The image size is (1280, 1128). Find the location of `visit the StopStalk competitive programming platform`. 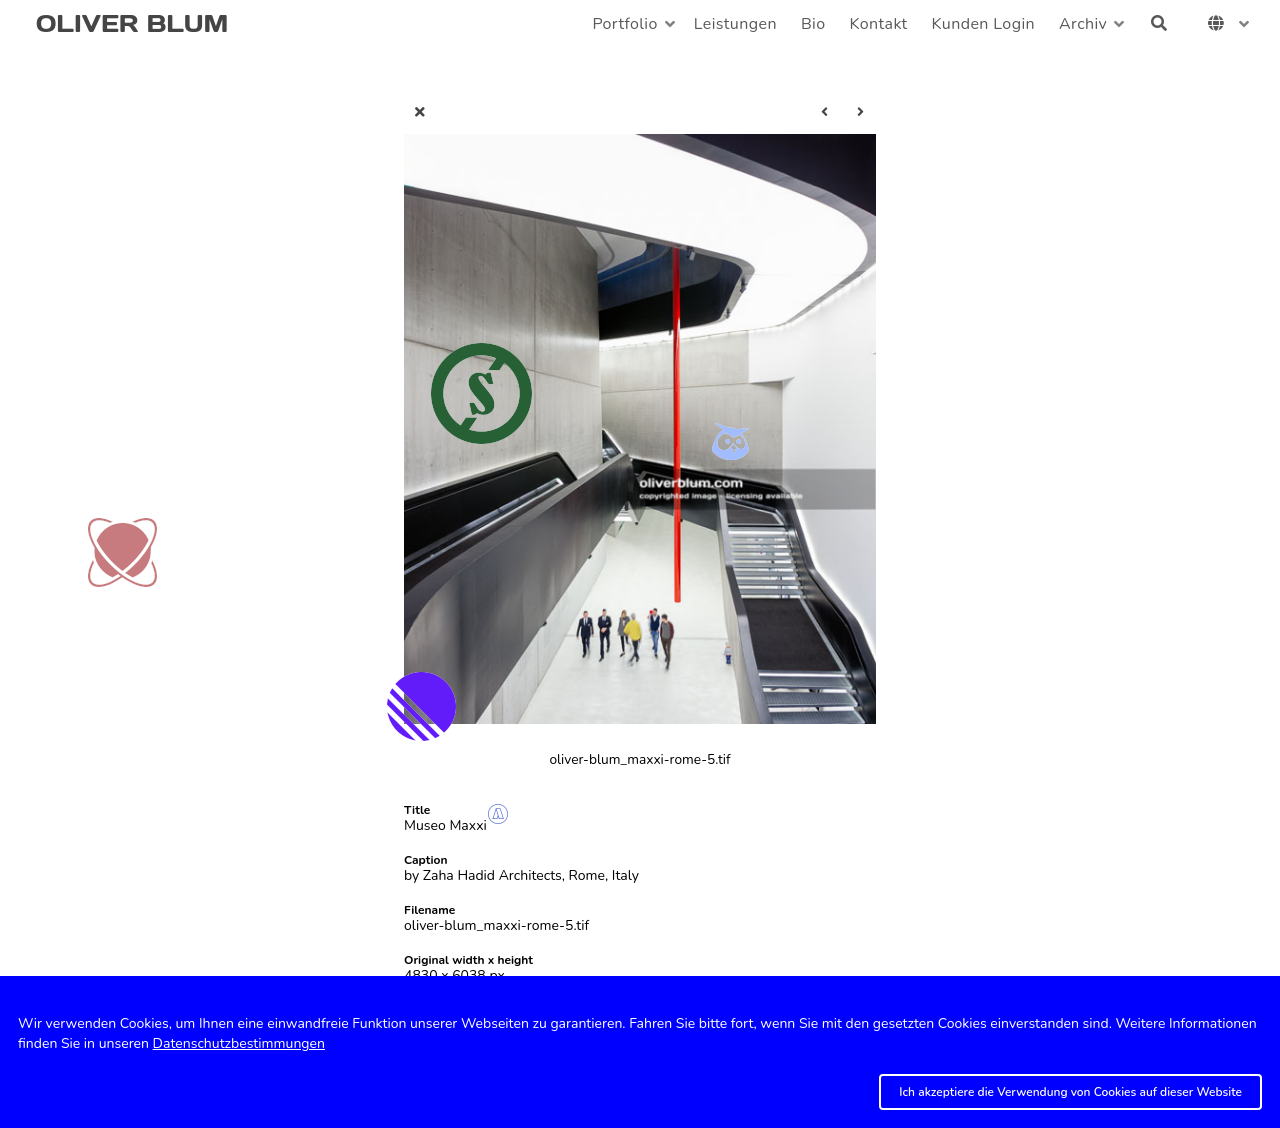

visit the StopStalk competitive programming platform is located at coordinates (481, 393).